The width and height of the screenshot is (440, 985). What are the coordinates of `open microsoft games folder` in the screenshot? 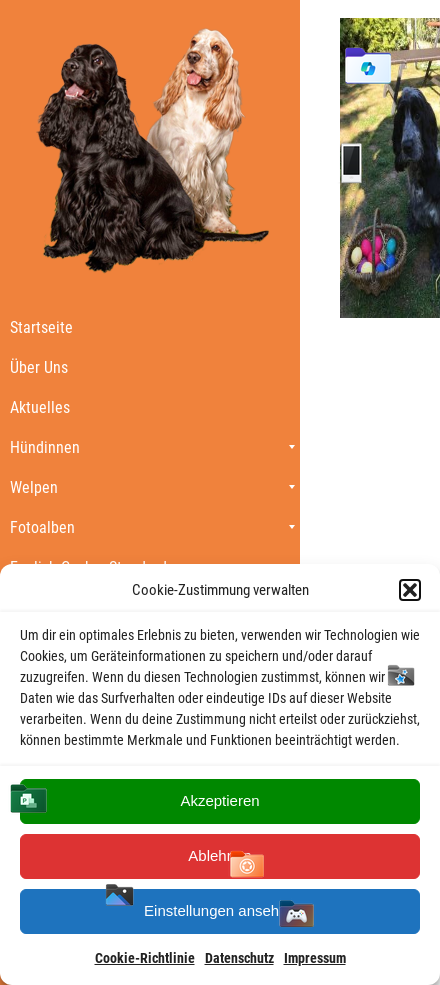 It's located at (296, 914).